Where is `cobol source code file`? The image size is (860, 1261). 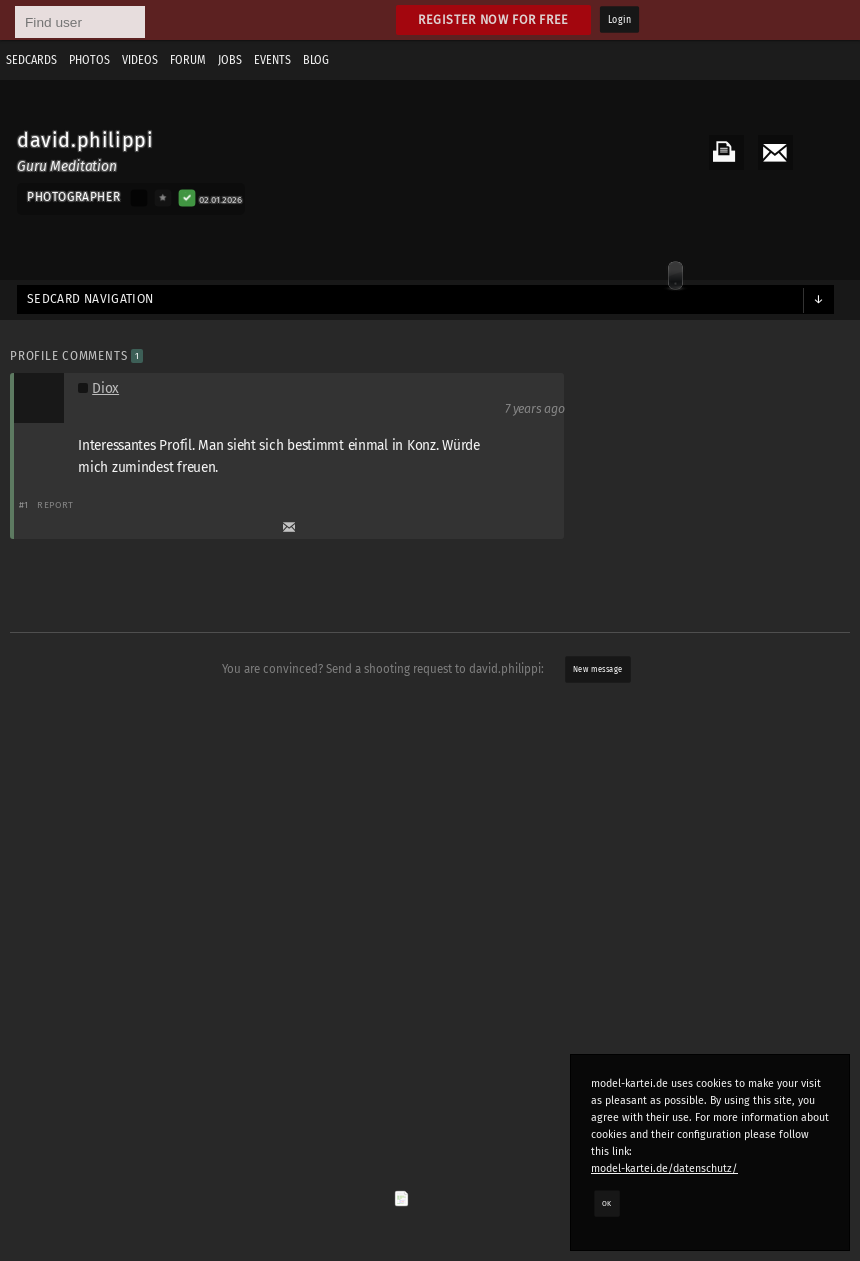
cobol source code file is located at coordinates (401, 1198).